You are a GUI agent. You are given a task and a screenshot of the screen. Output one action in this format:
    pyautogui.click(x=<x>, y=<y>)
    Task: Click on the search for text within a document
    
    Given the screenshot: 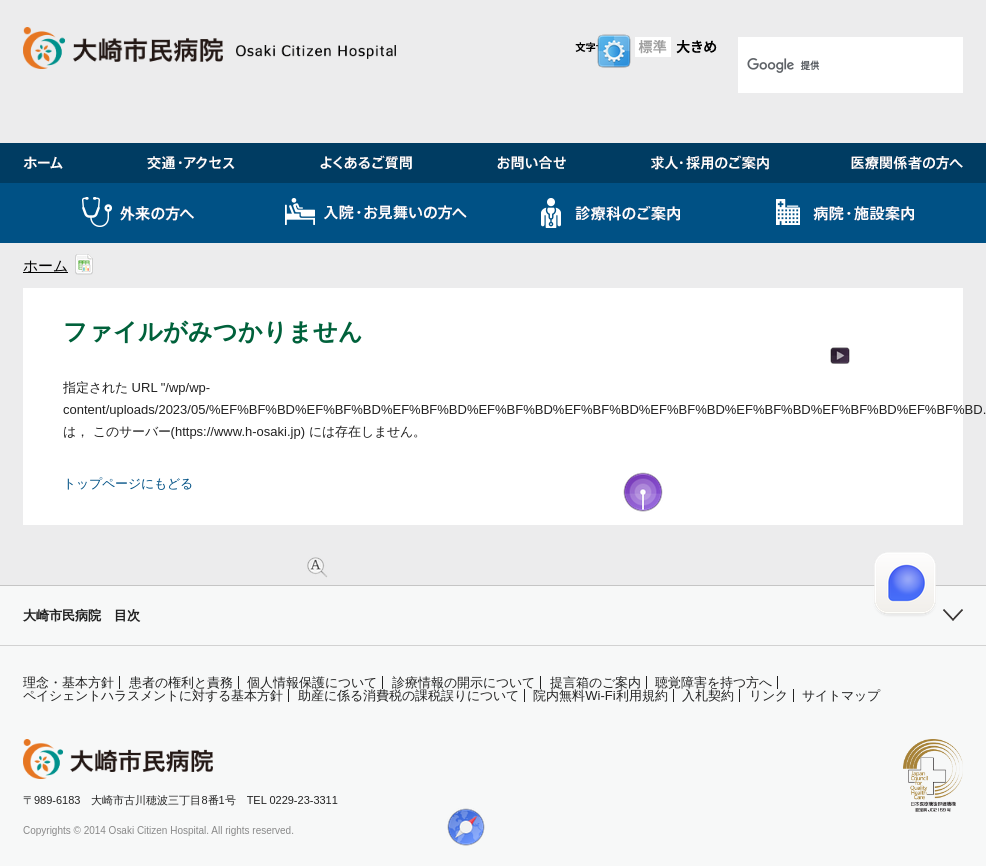 What is the action you would take?
    pyautogui.click(x=317, y=567)
    